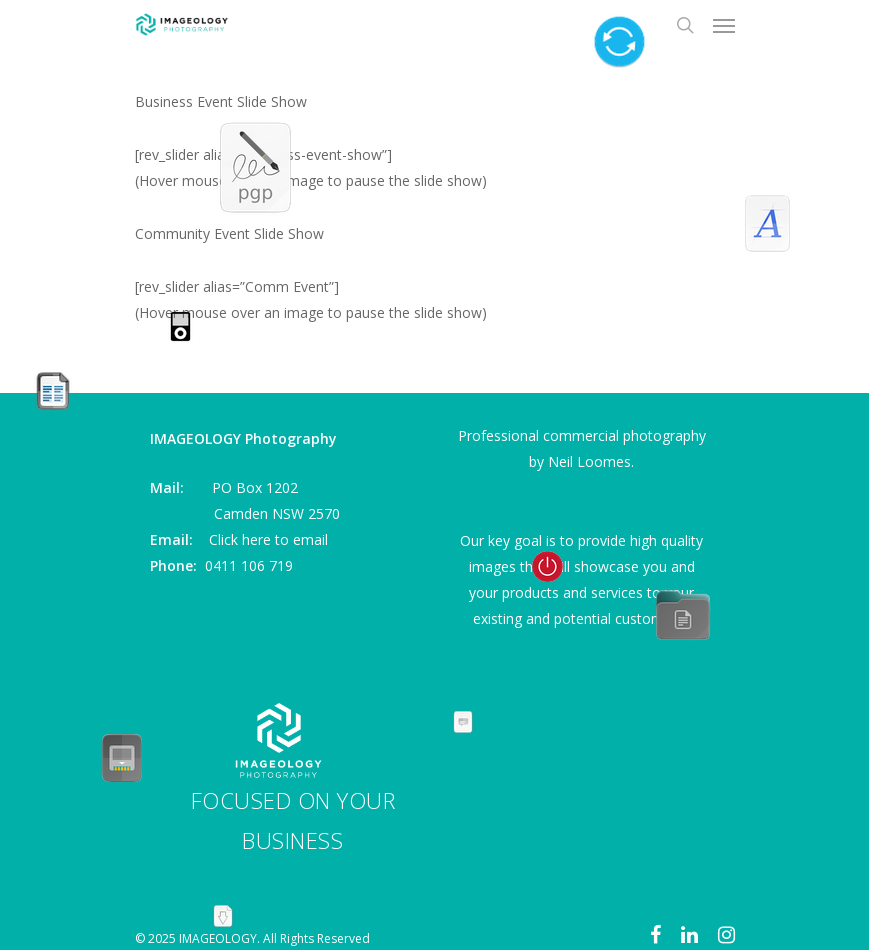  What do you see at coordinates (463, 722) in the screenshot?
I see `subrip subtitle file (.srt)` at bounding box center [463, 722].